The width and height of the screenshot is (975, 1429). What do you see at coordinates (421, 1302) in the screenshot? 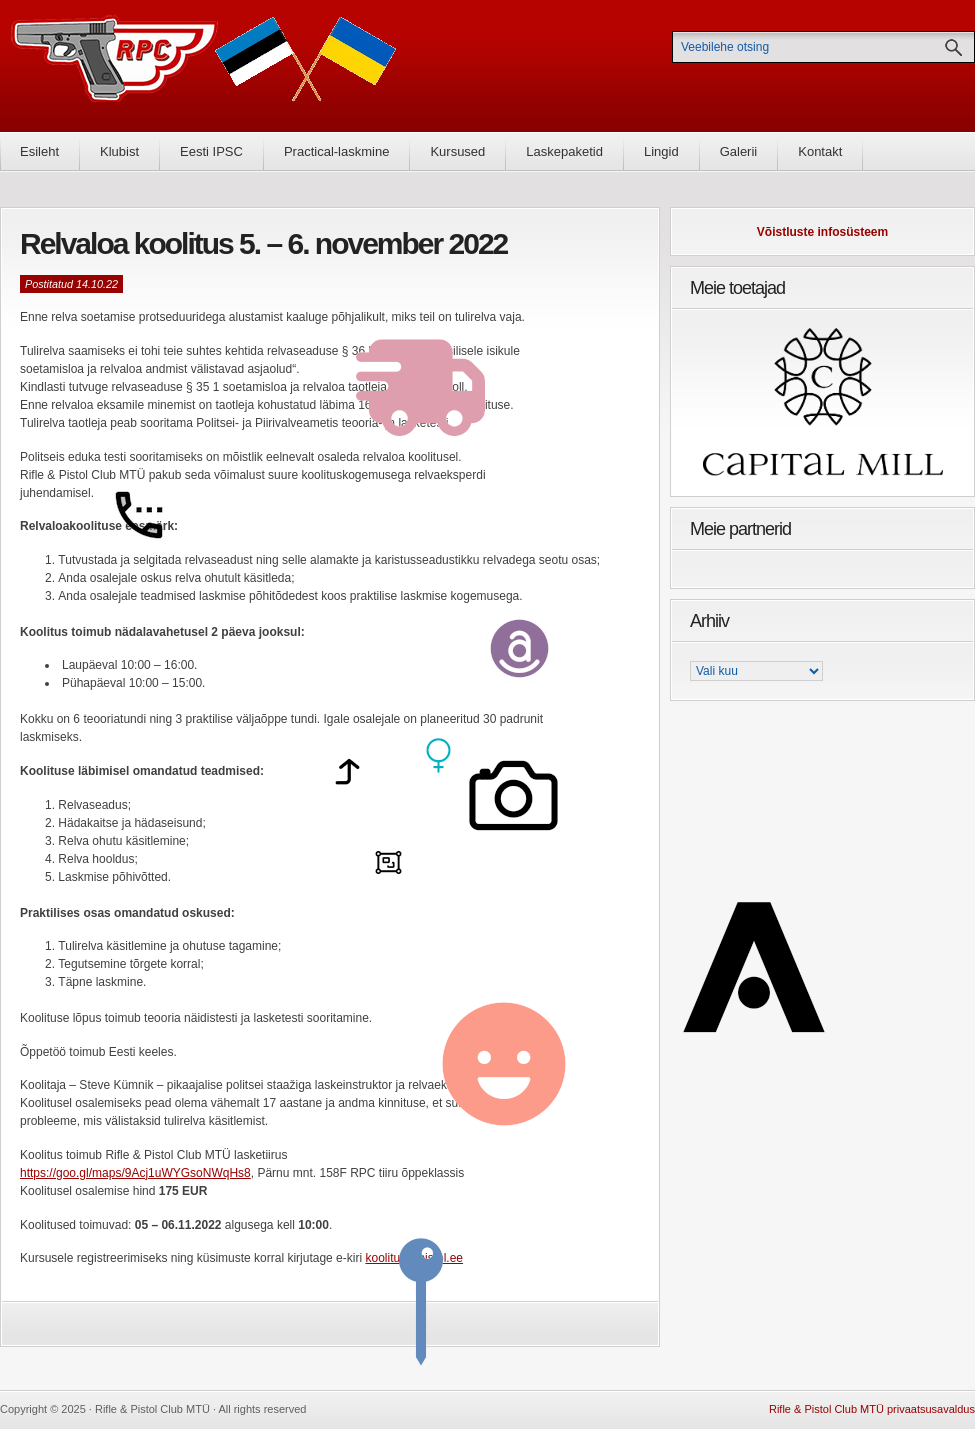
I see `mark a location on the map` at bounding box center [421, 1302].